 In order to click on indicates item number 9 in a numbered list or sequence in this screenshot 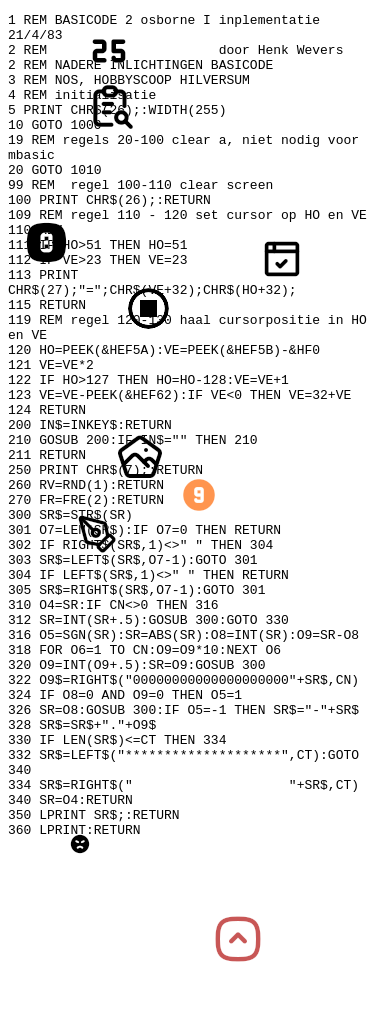, I will do `click(199, 495)`.